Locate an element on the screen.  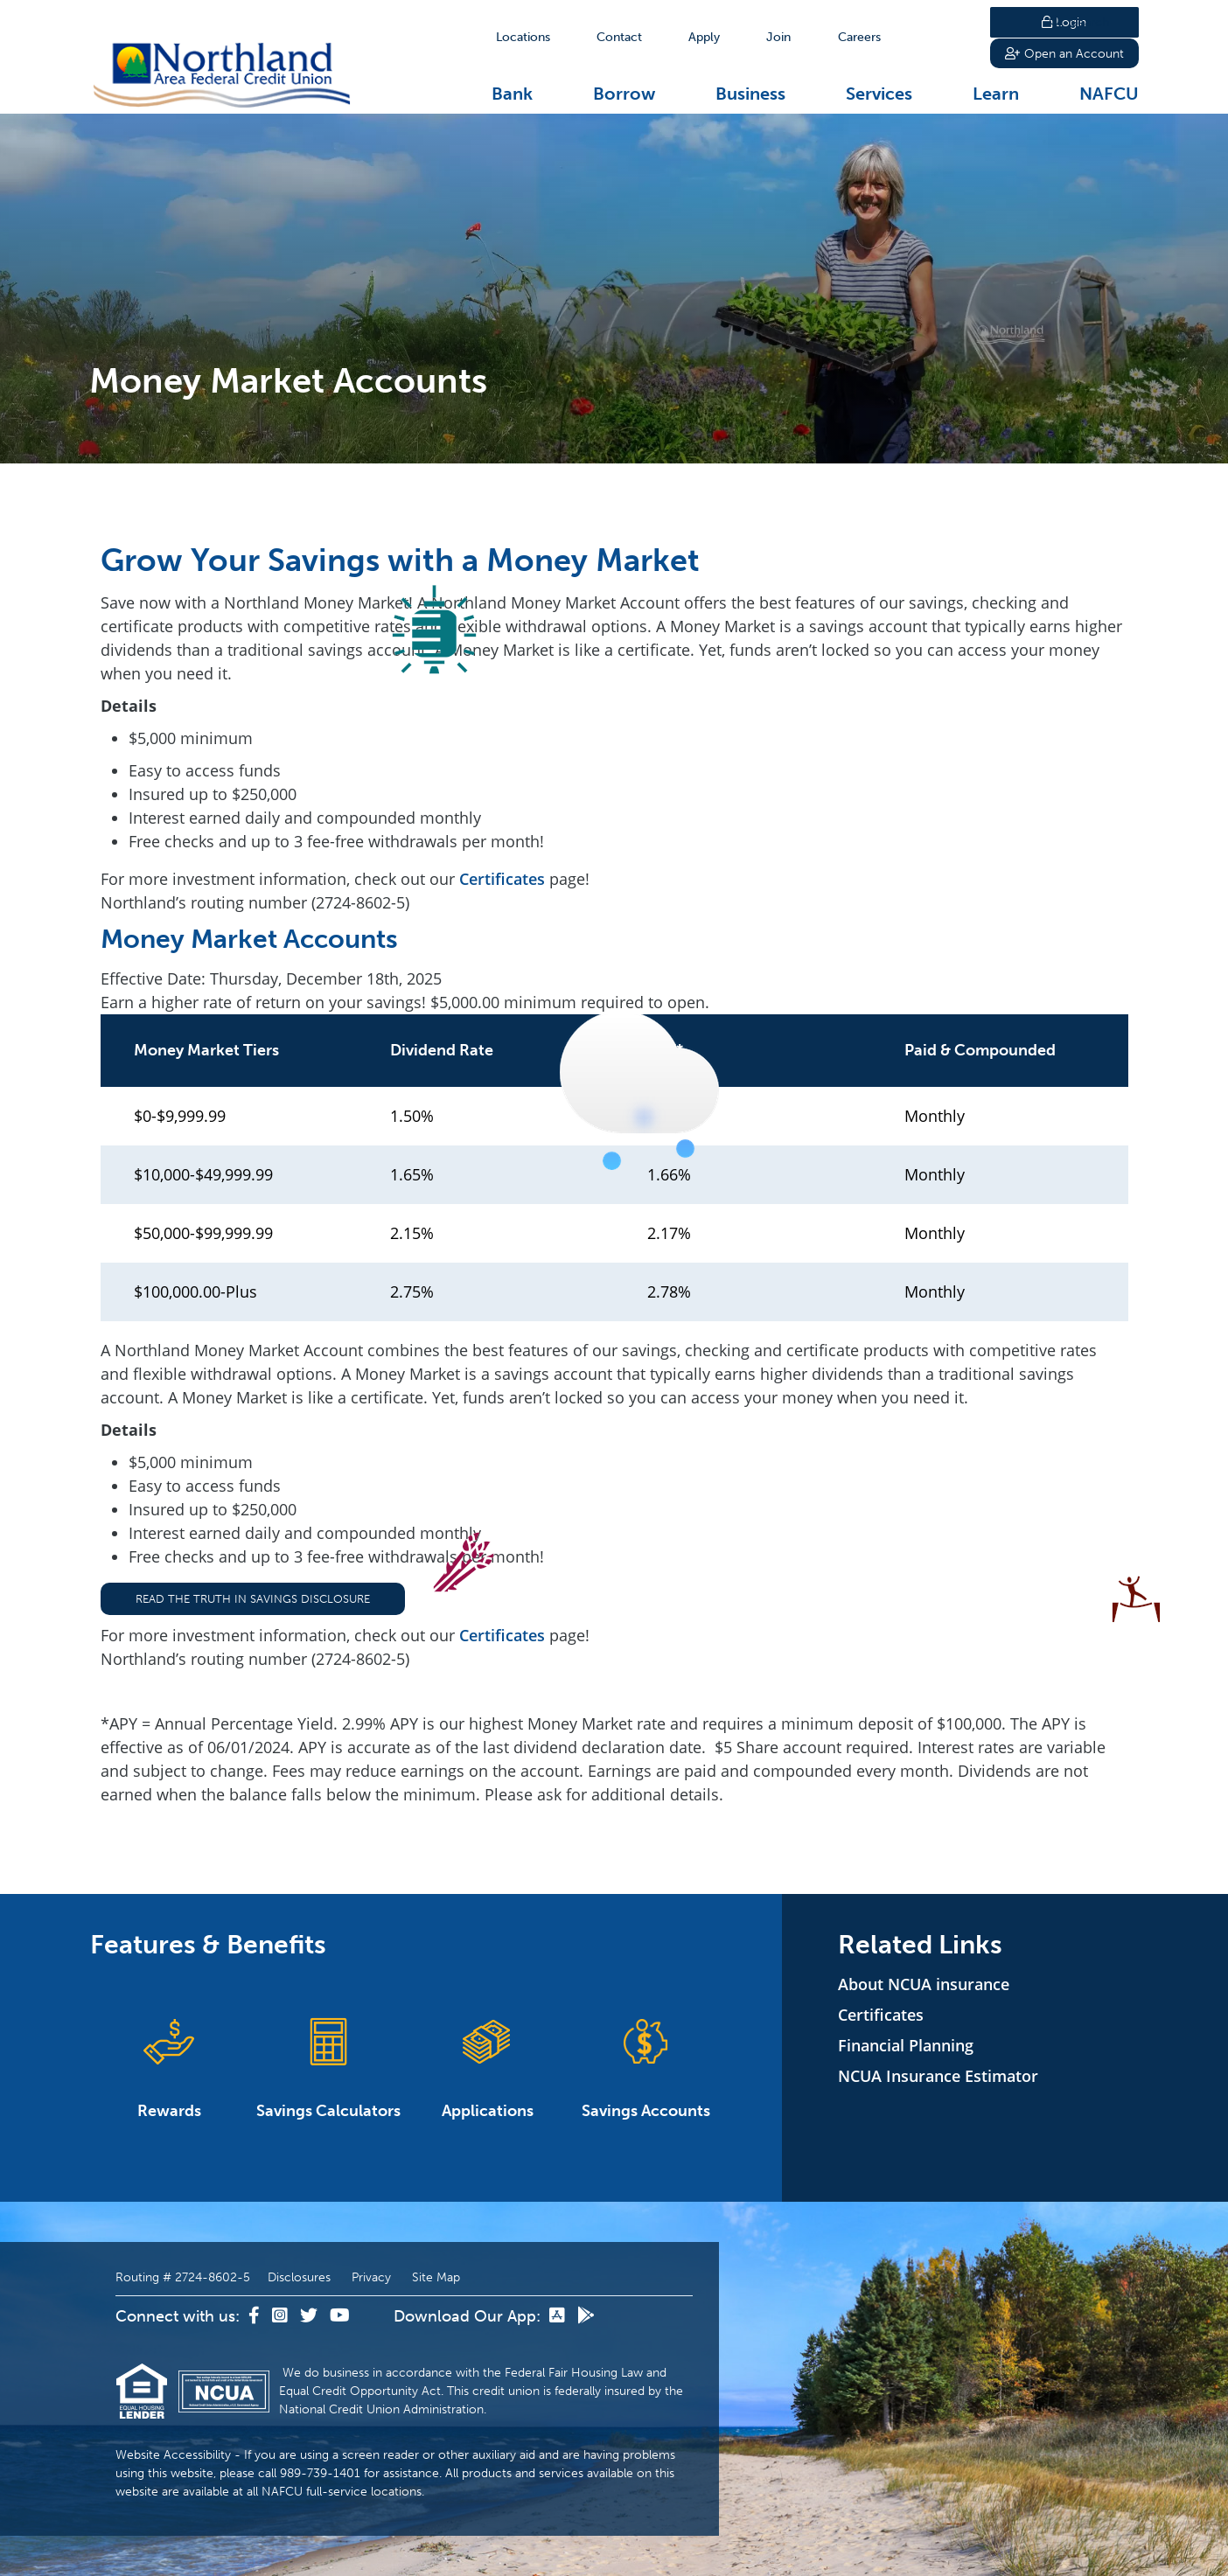
select asparagus as an ingredient is located at coordinates (464, 1562).